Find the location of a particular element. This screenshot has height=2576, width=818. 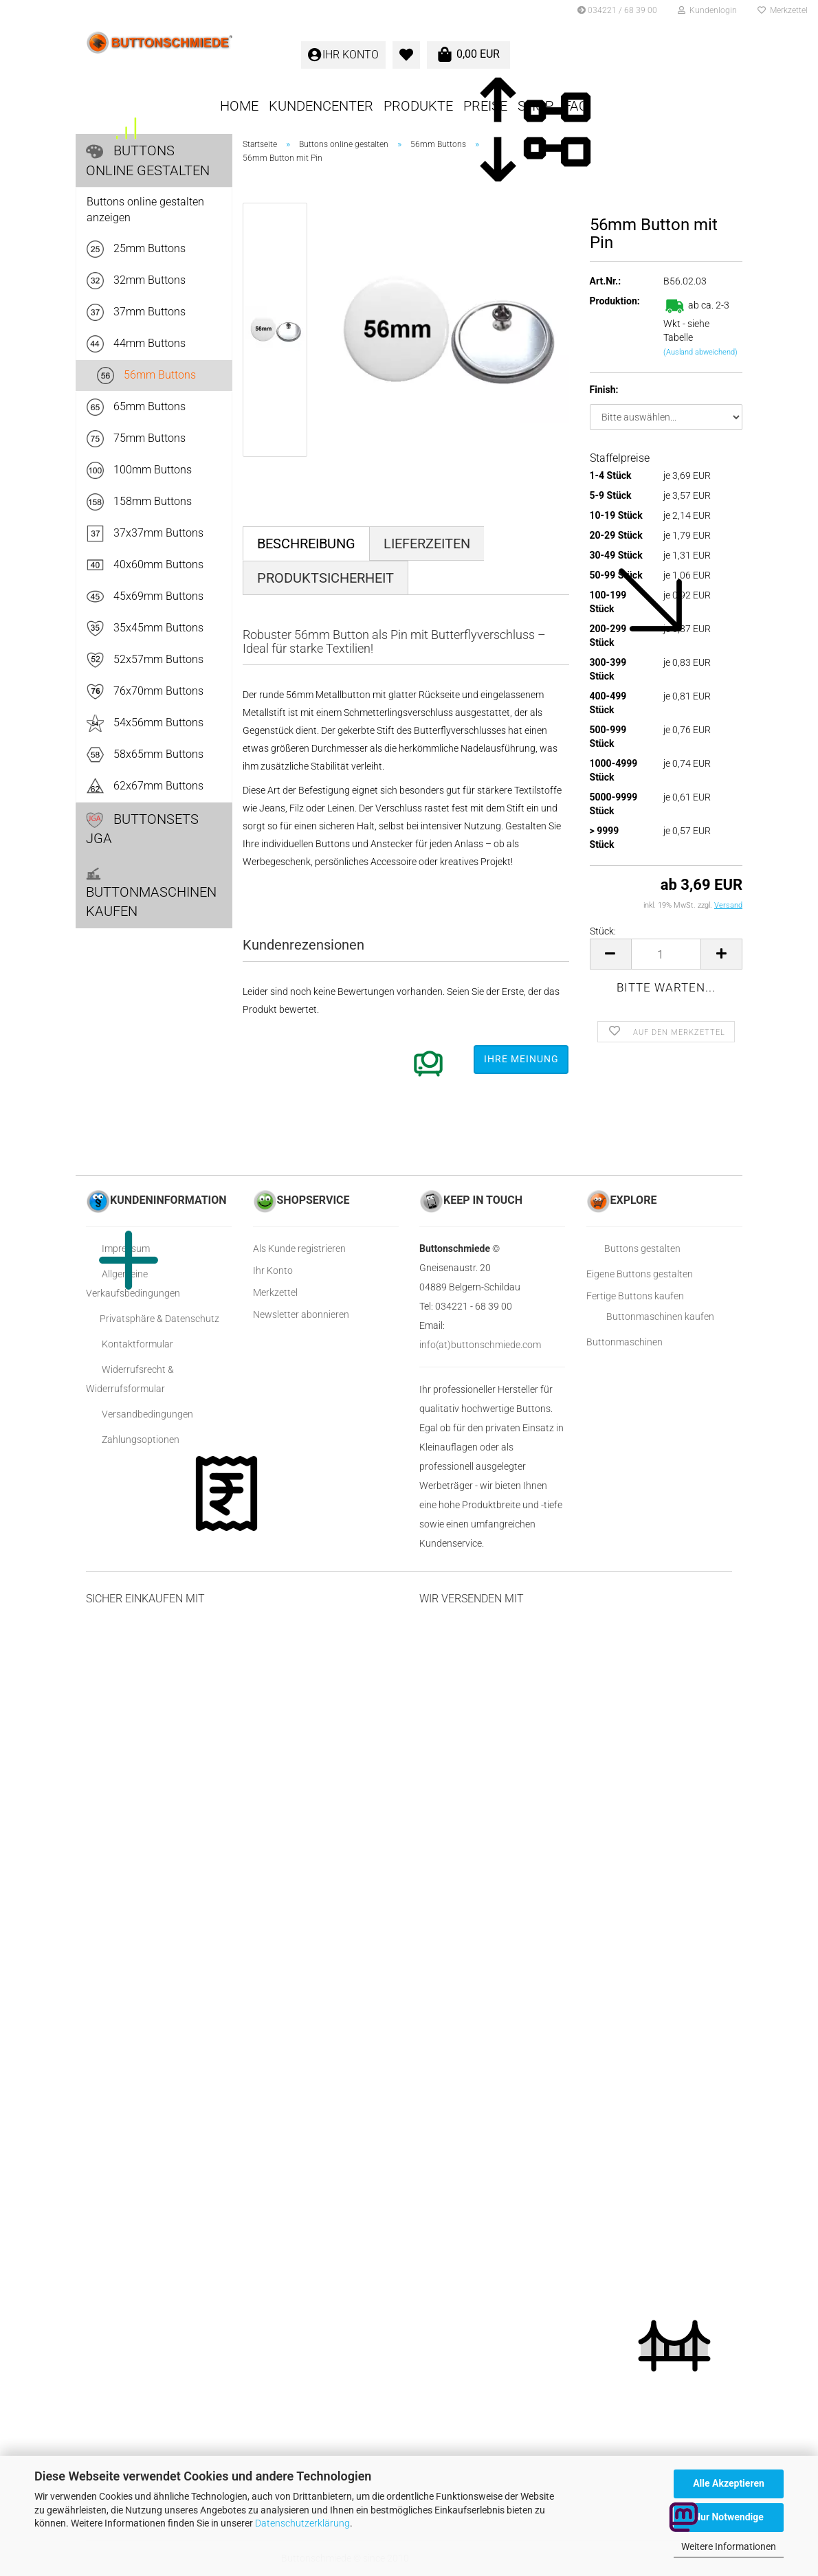

connect to a projector device is located at coordinates (428, 1064).